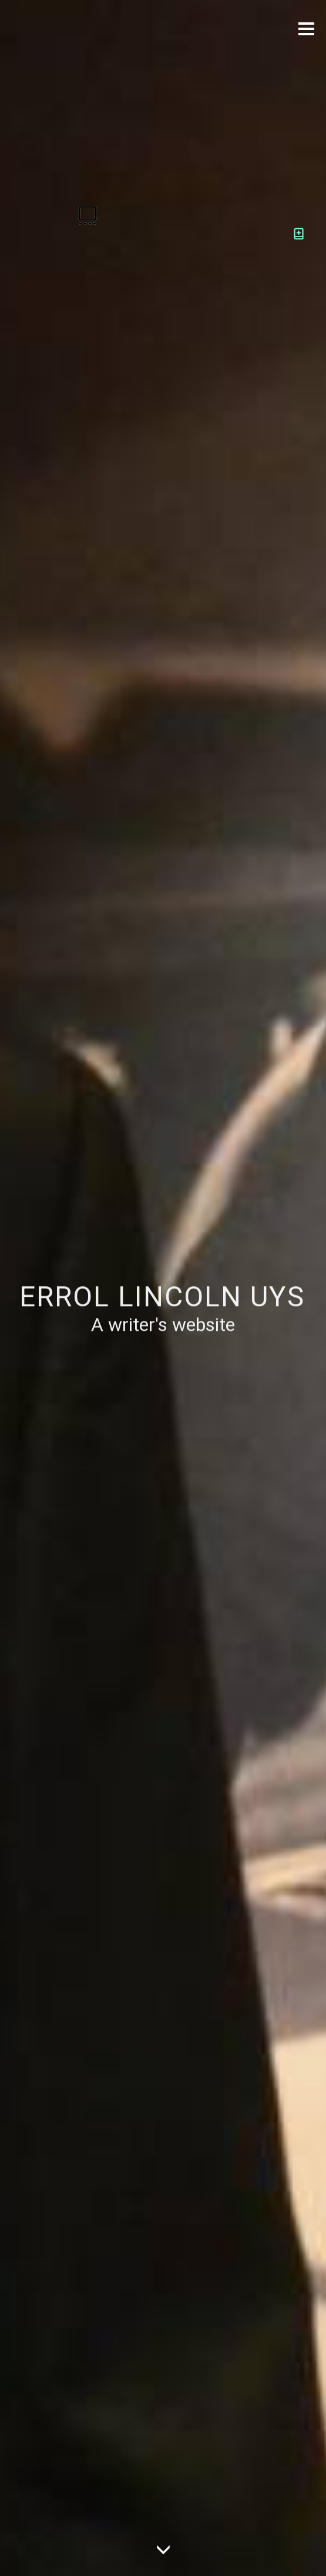  I want to click on view gallery in thumbnail grid mode, so click(88, 215).